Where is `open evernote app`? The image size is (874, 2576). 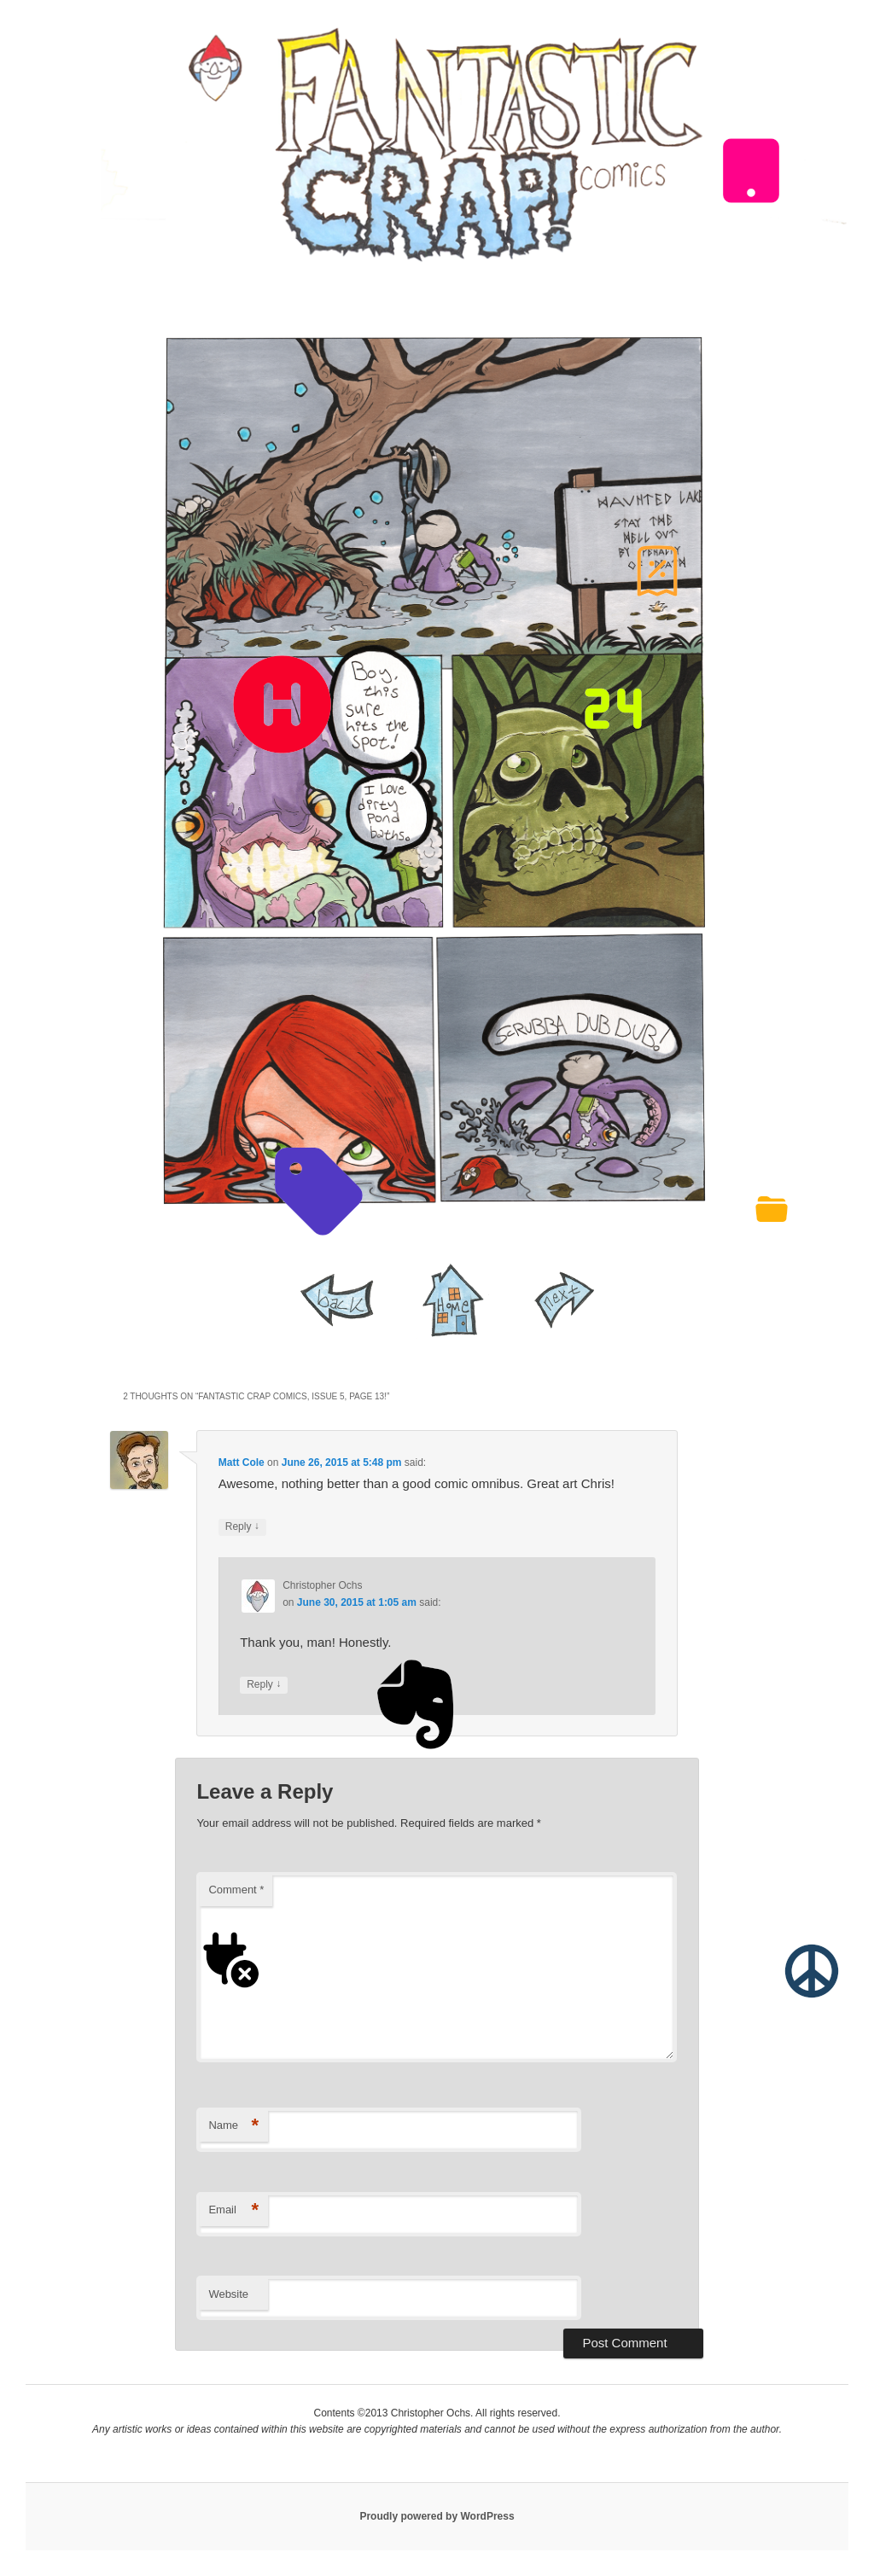
open evernote app is located at coordinates (415, 1704).